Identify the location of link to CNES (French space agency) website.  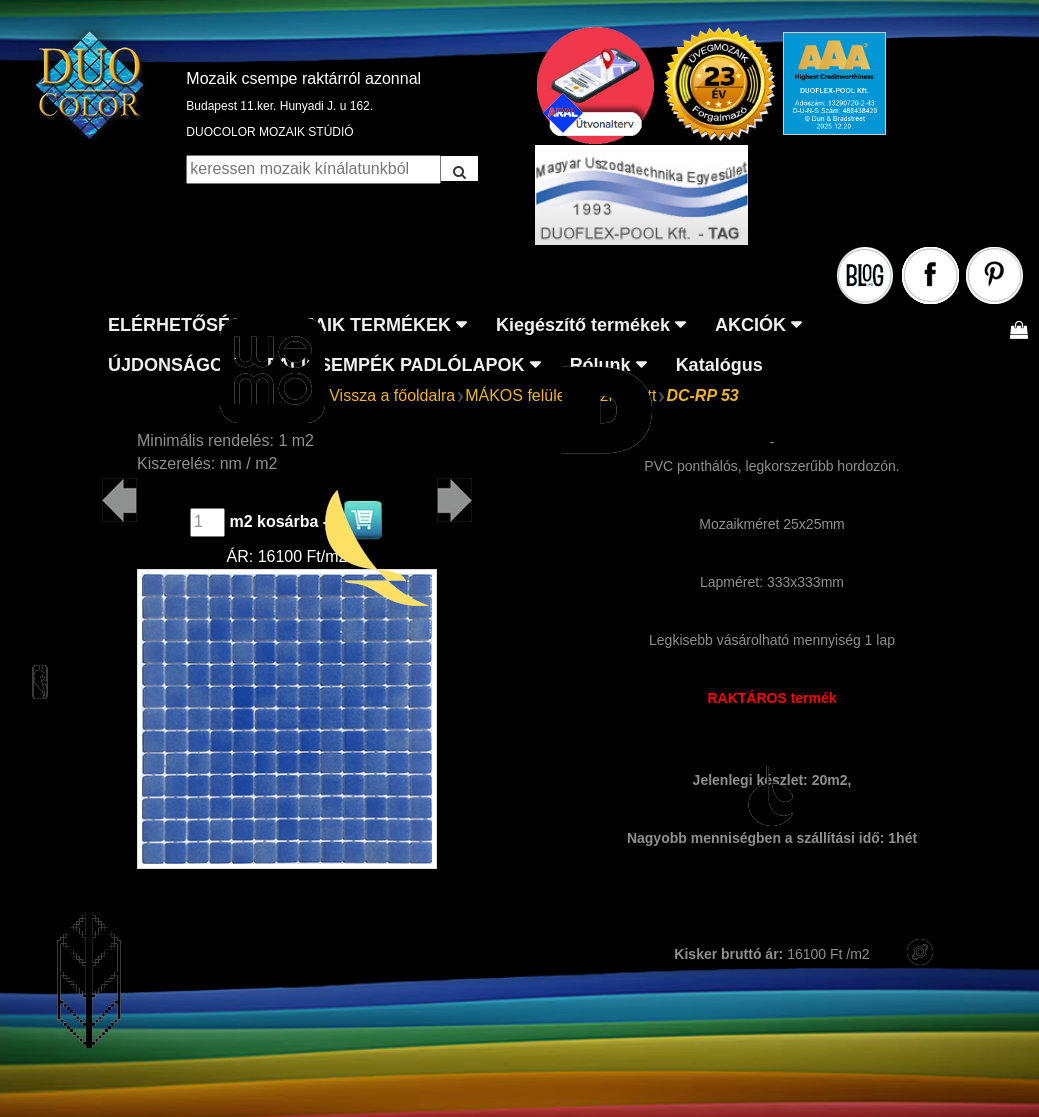
(771, 796).